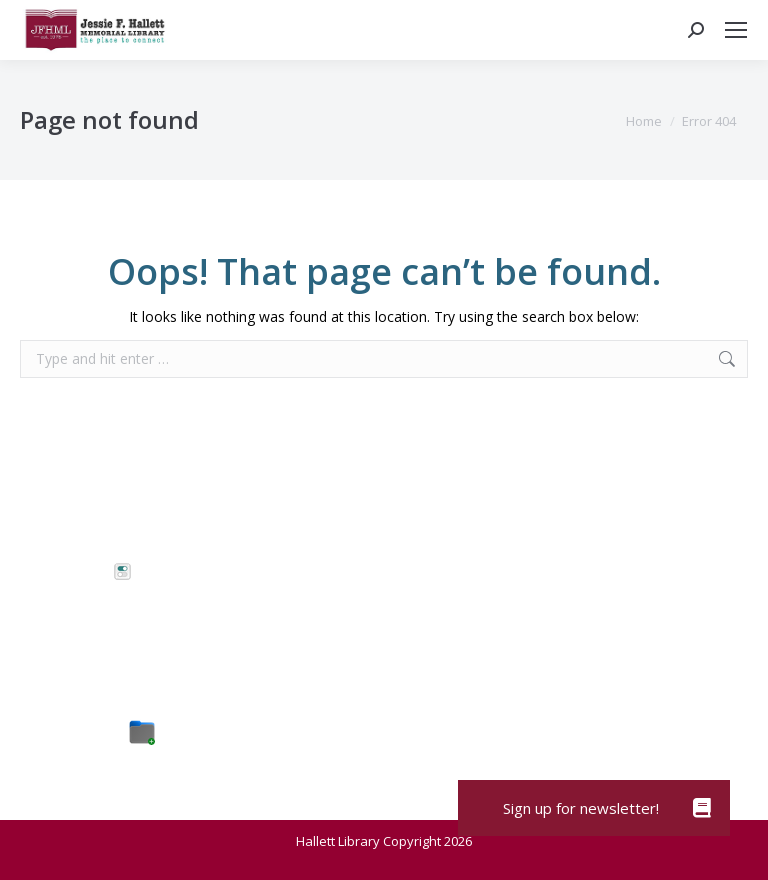 This screenshot has width=768, height=880. What do you see at coordinates (142, 732) in the screenshot?
I see `create a new folder` at bounding box center [142, 732].